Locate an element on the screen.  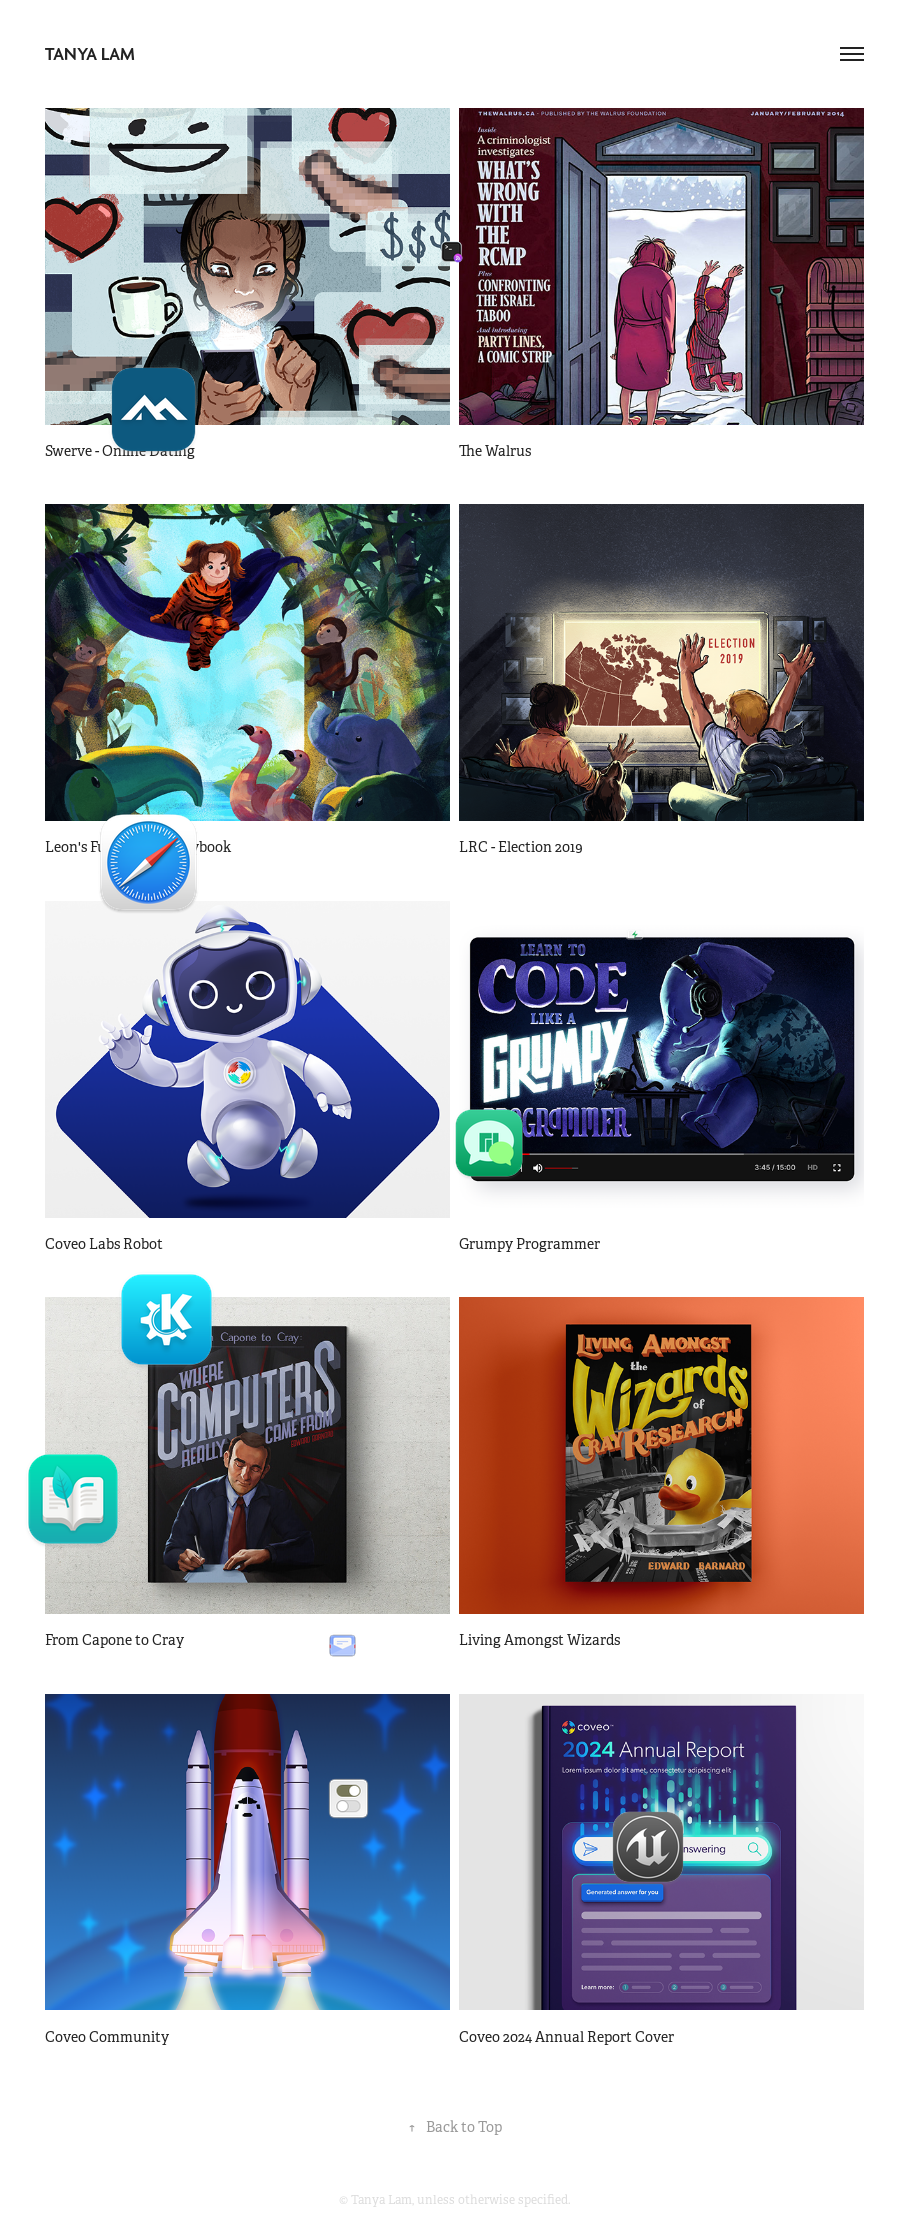
open foliate e-book reader app is located at coordinates (73, 1499).